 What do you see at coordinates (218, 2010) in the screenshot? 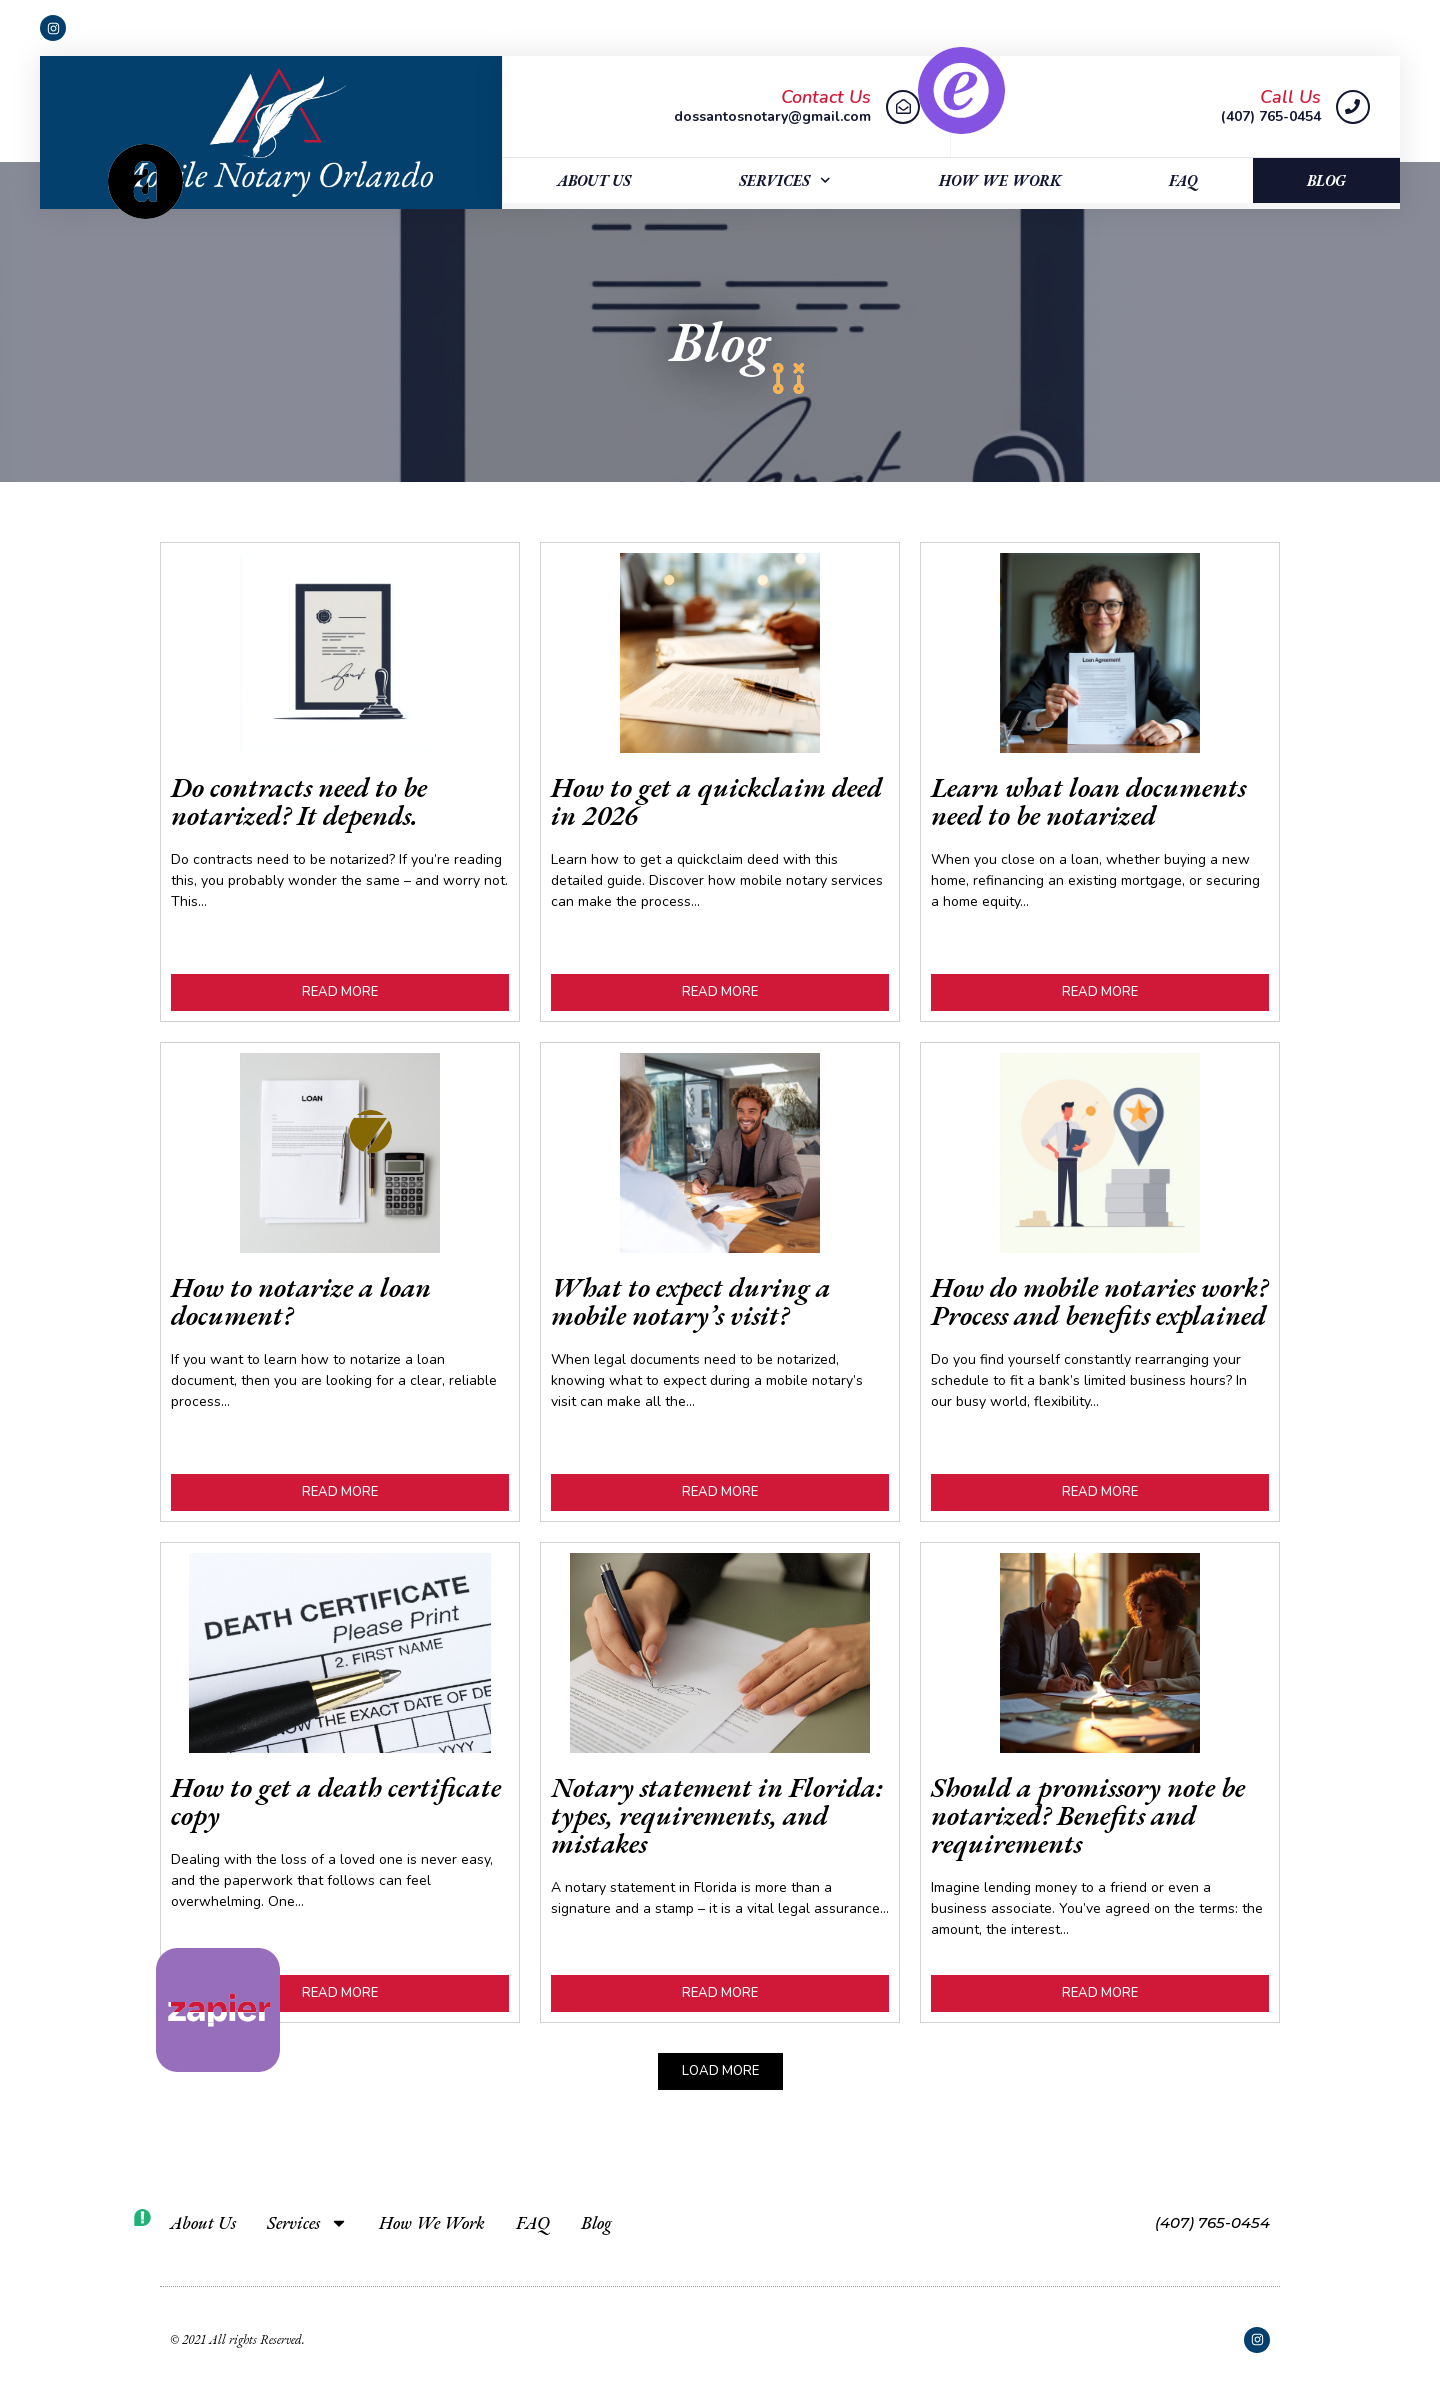
I see `open Zapier automation platform` at bounding box center [218, 2010].